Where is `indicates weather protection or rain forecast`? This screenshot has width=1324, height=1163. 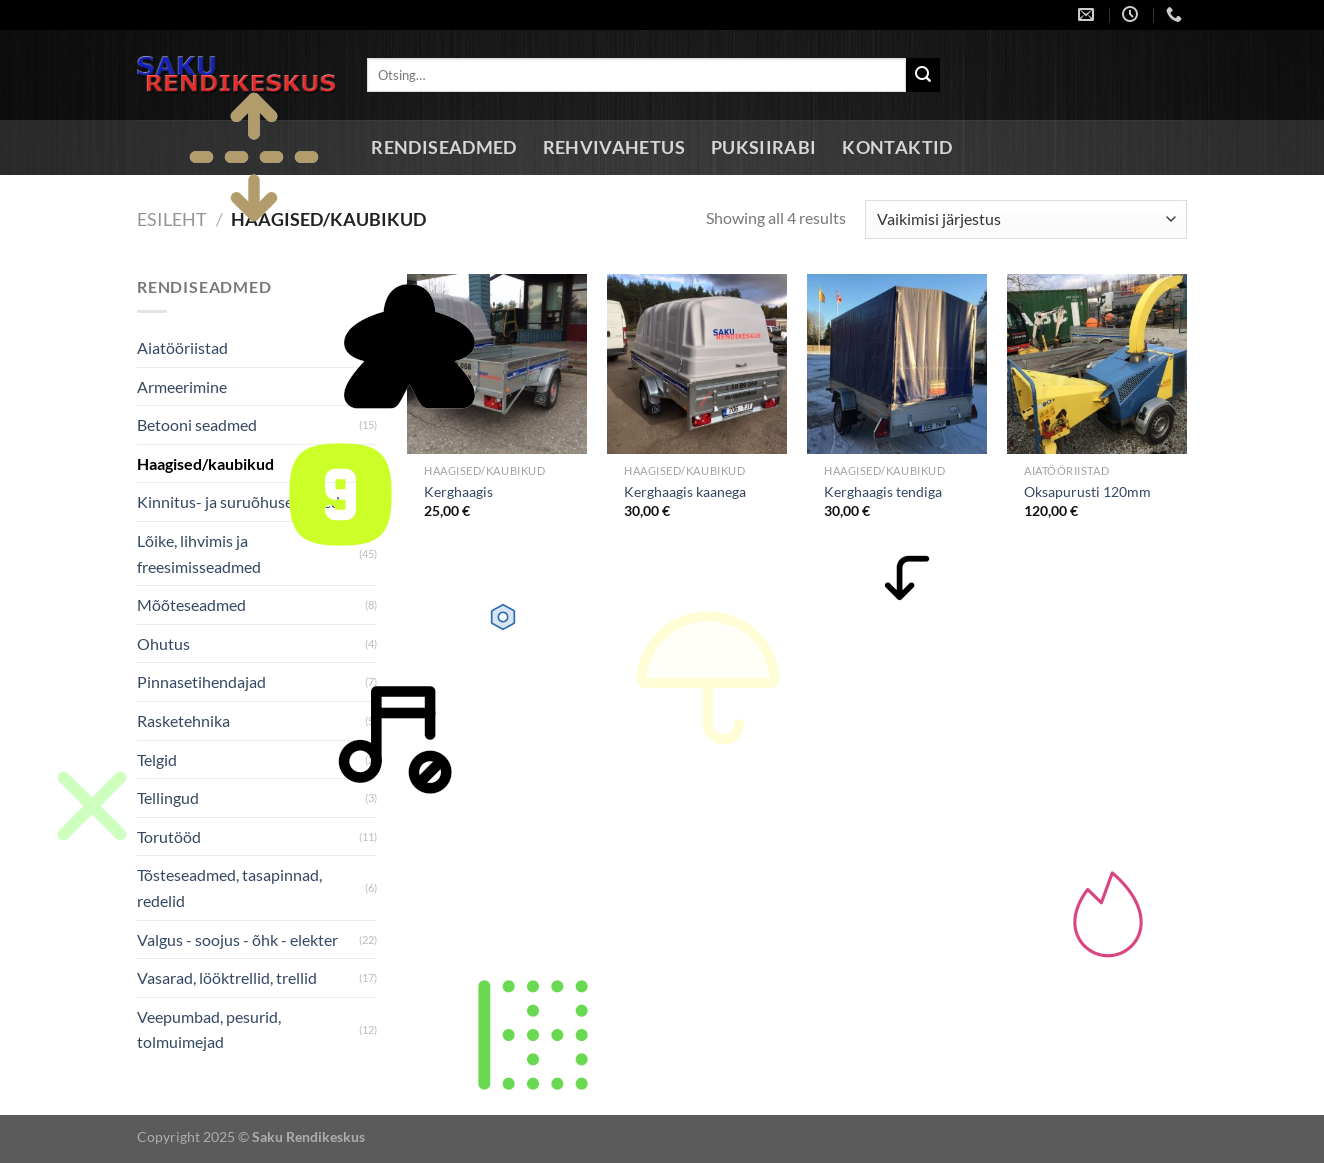 indicates weather protection or rain forecast is located at coordinates (708, 678).